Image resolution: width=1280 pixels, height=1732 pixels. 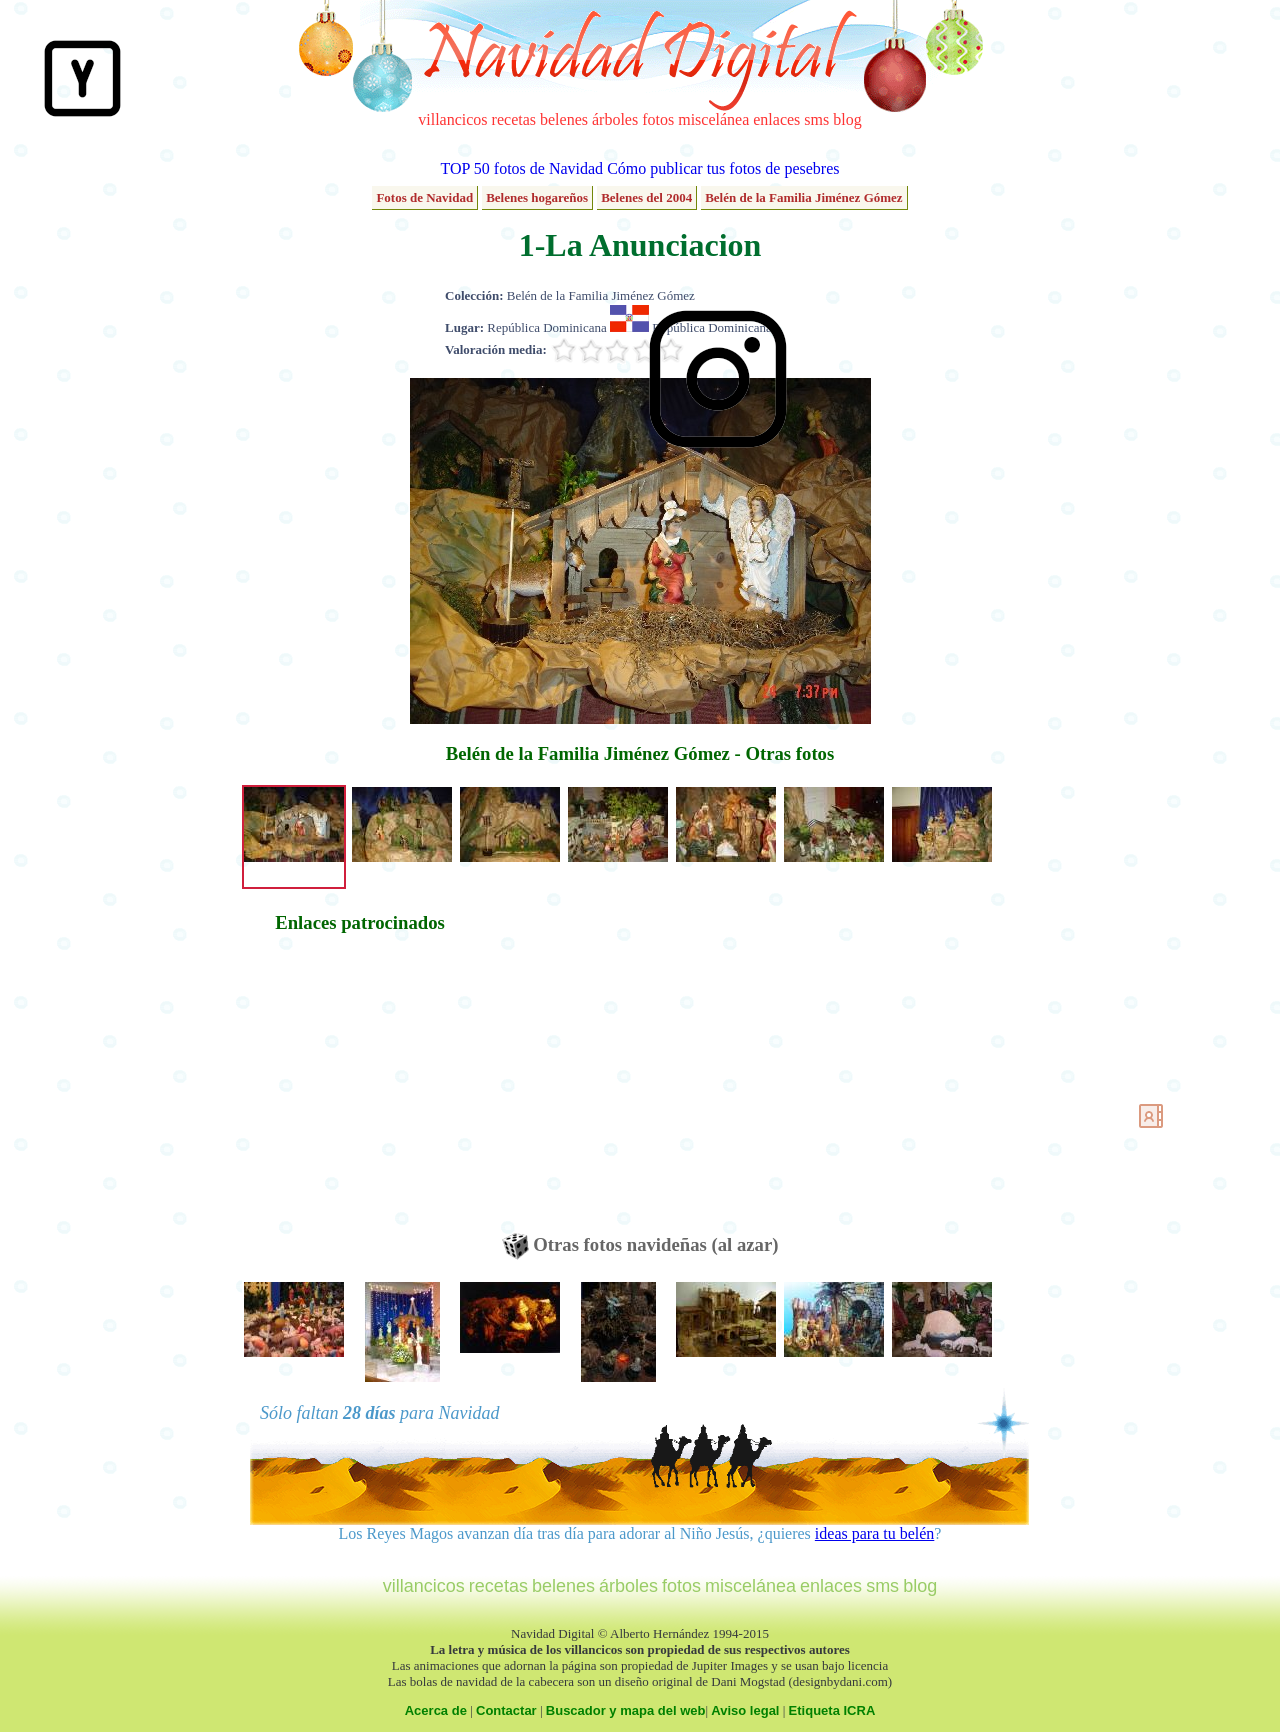 I want to click on open your contacts or address book, so click(x=1151, y=1116).